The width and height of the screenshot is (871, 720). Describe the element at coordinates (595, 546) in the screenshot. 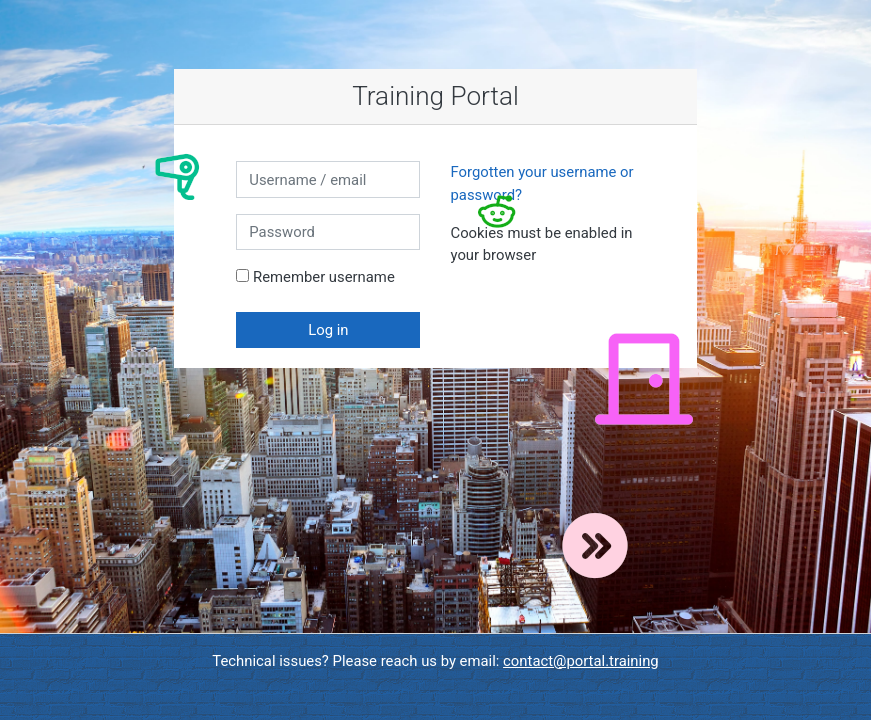

I see `skip forward or advance to next item` at that location.